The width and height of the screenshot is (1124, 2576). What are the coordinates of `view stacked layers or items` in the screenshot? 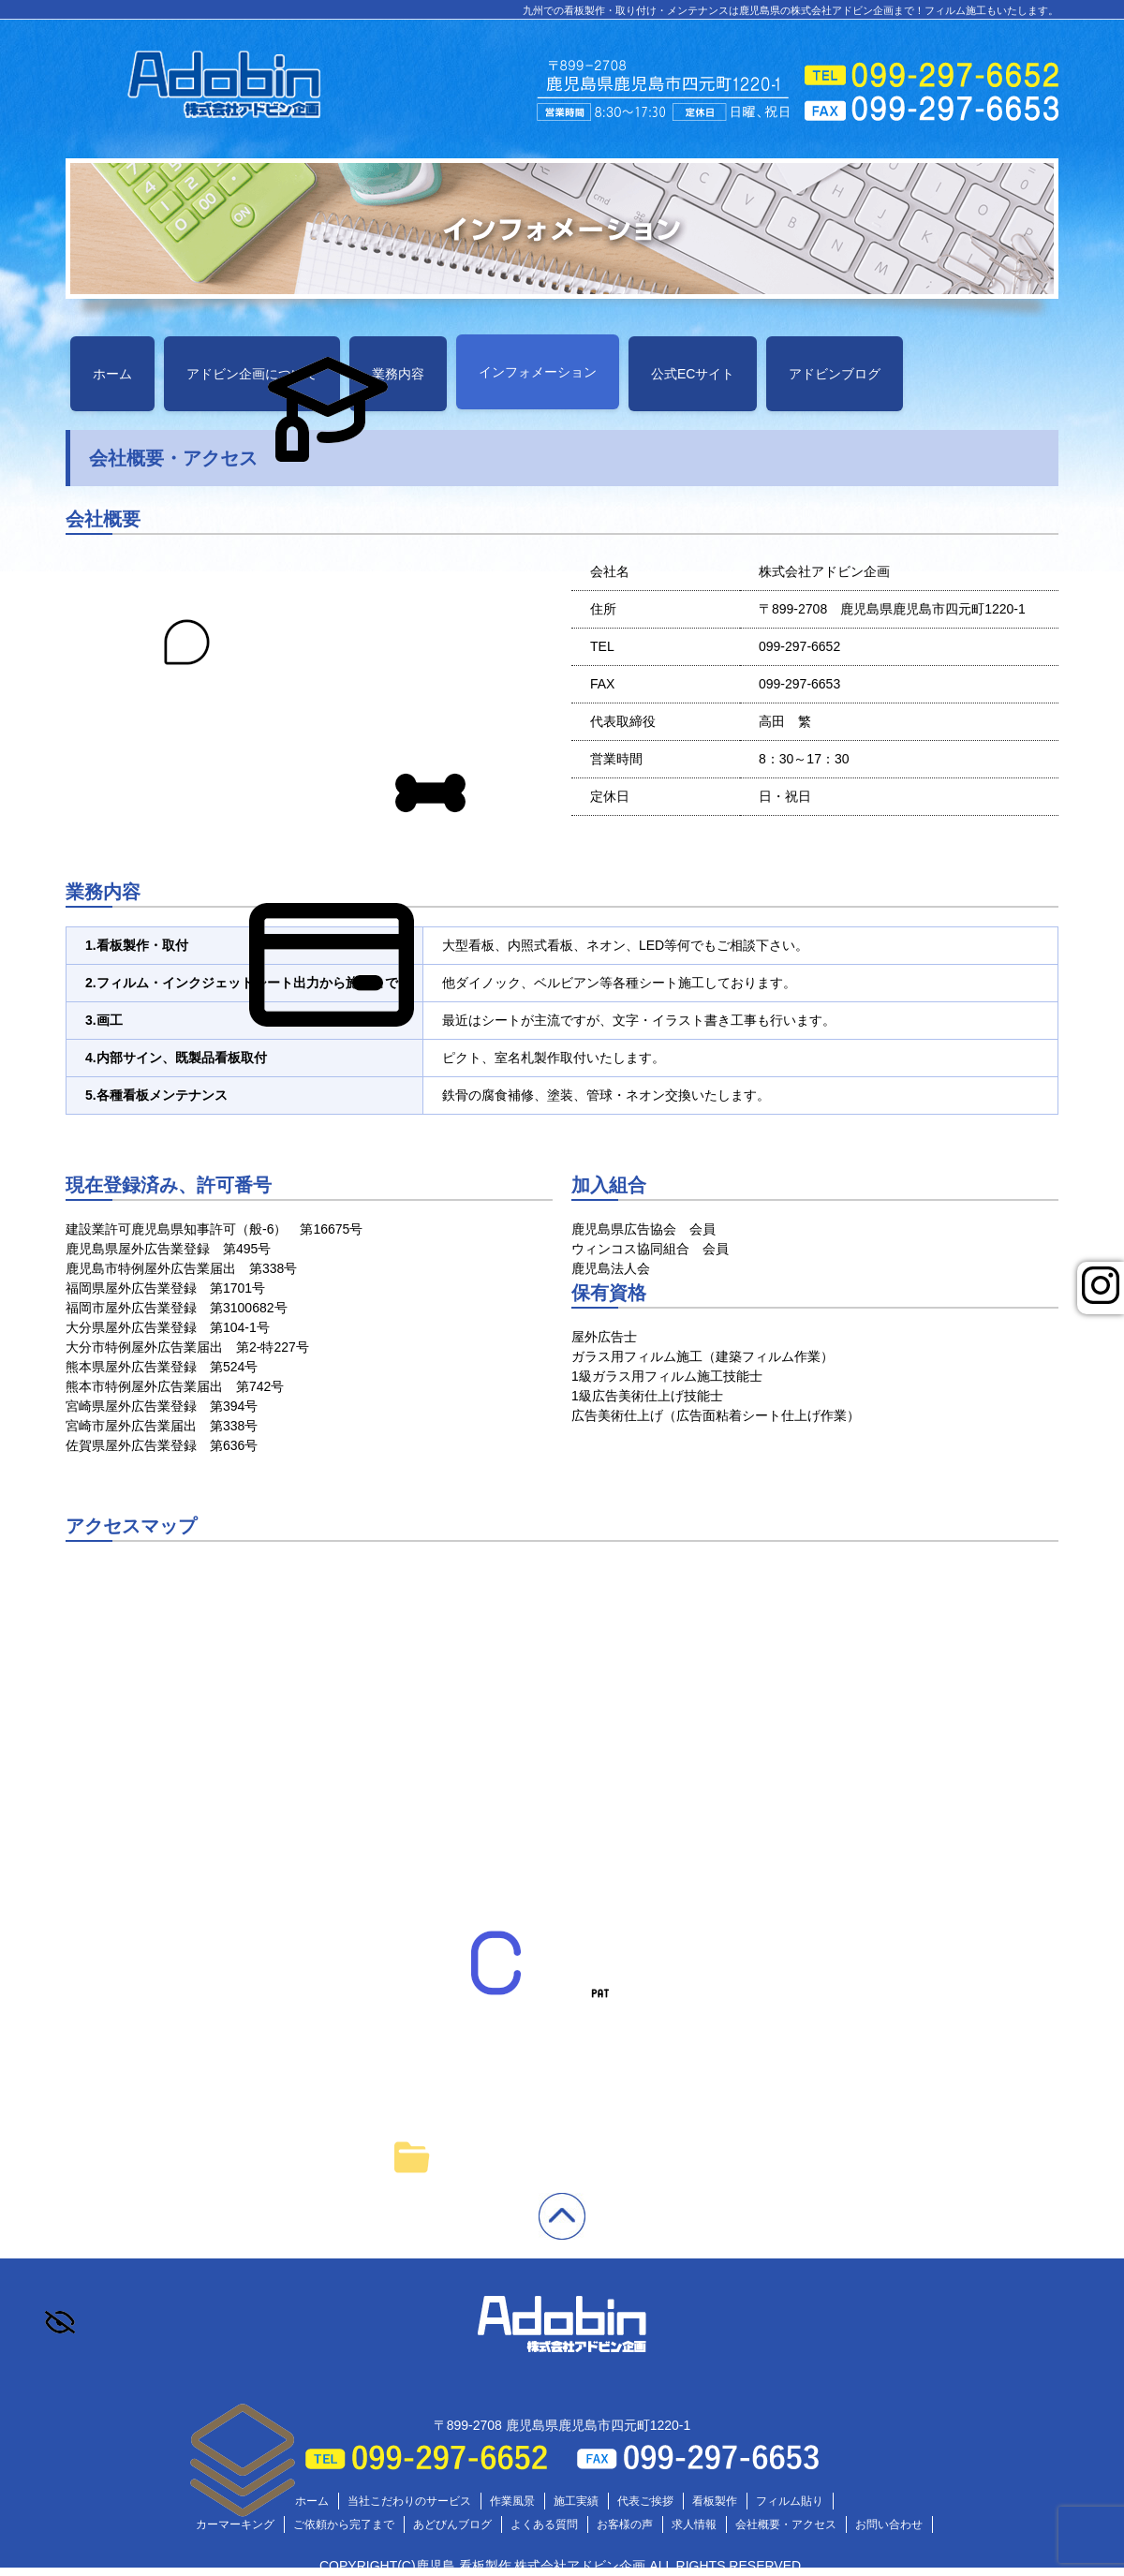 It's located at (243, 2459).